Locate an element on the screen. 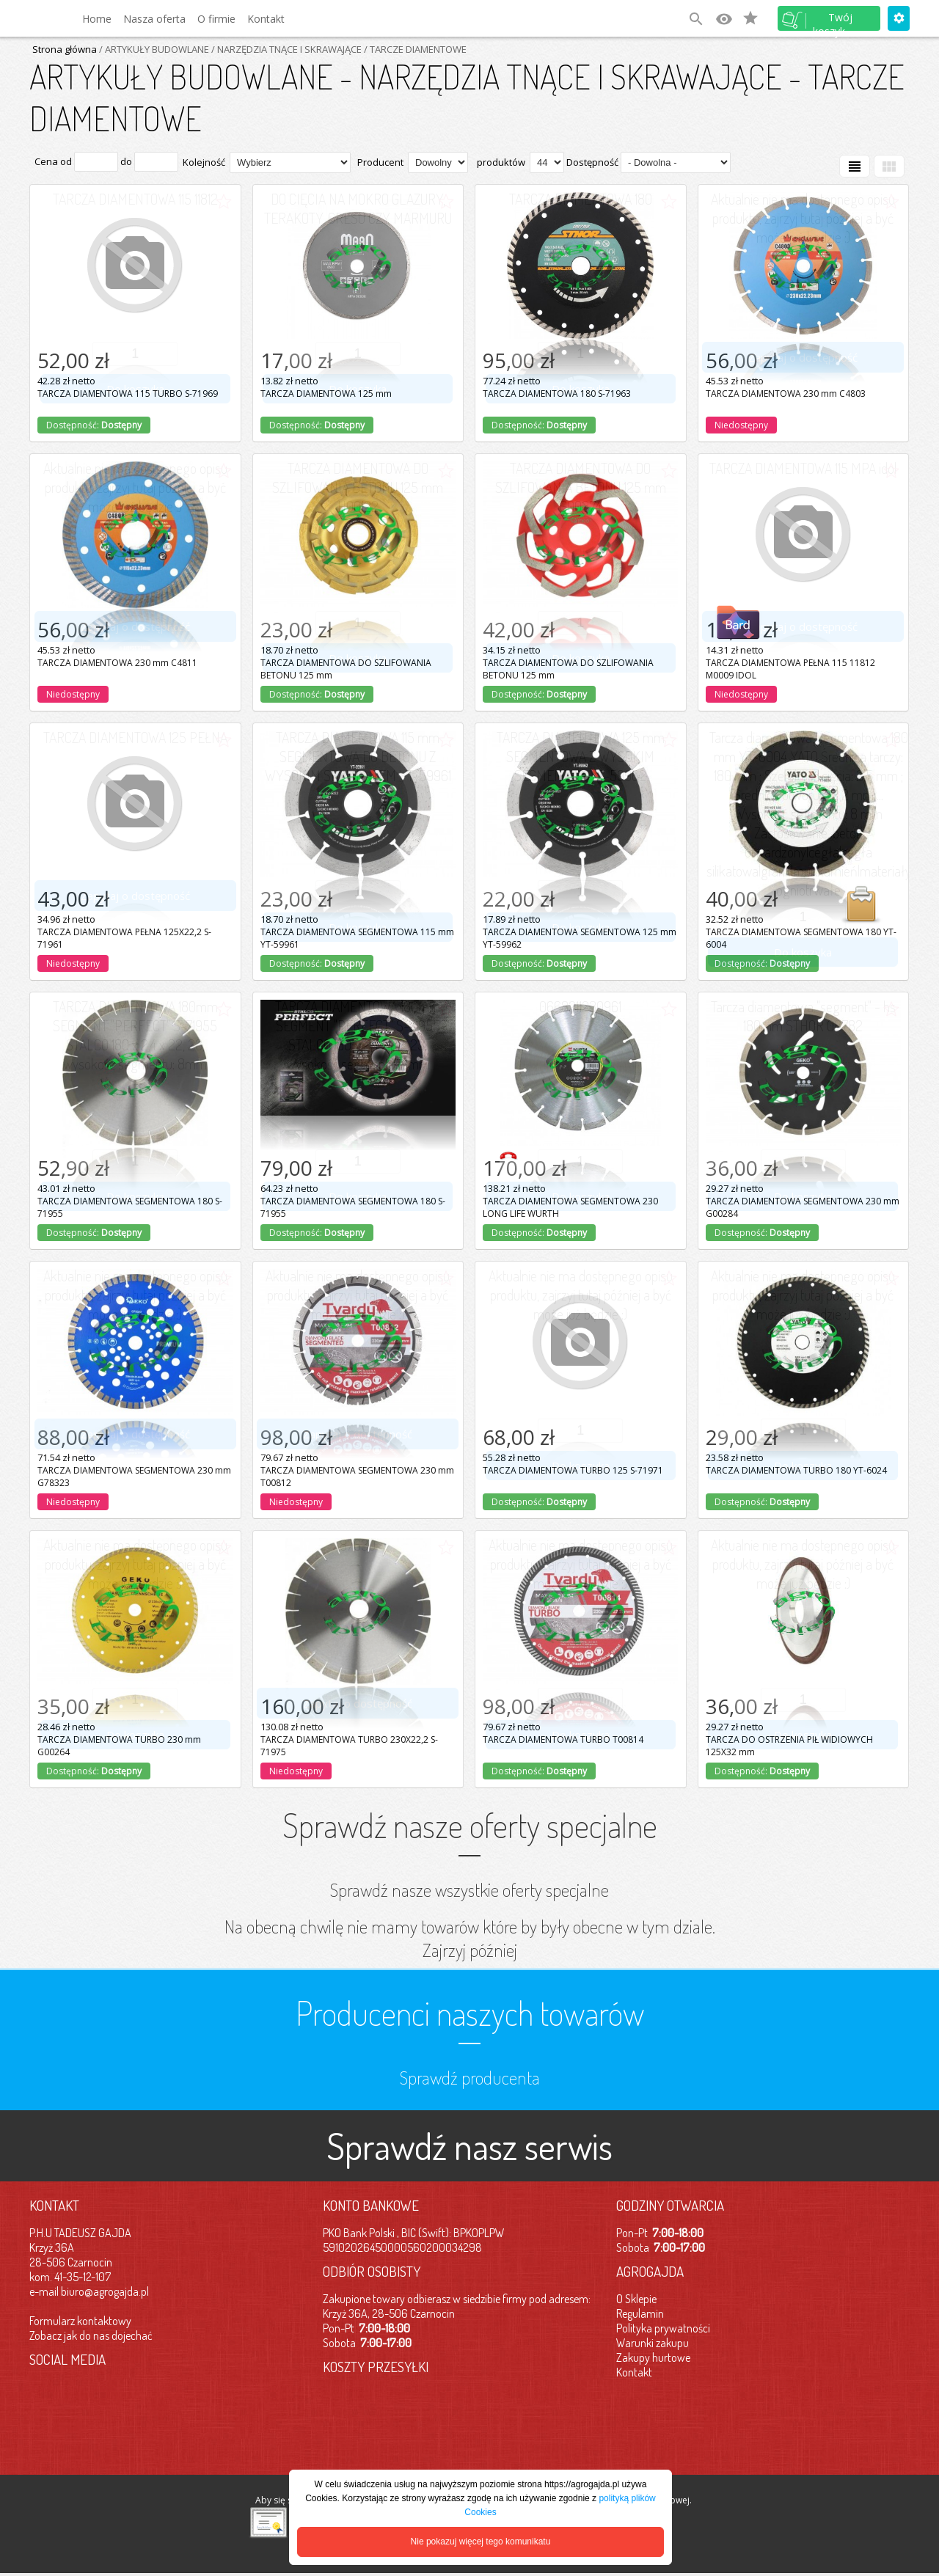 The height and width of the screenshot is (2576, 939). end the current call is located at coordinates (508, 1153).